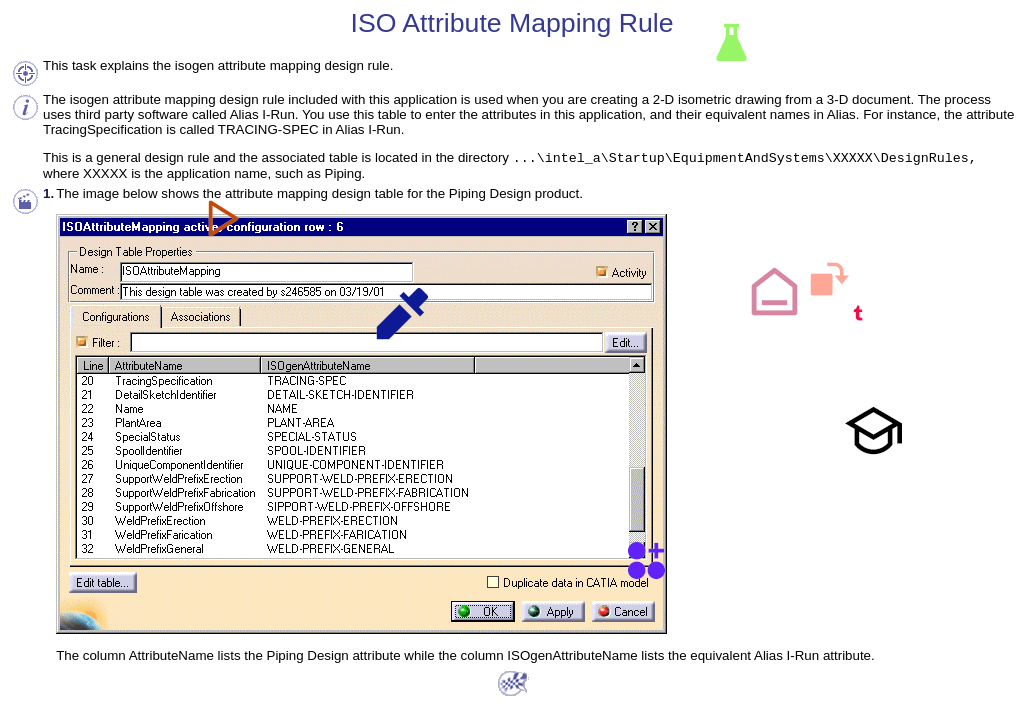 This screenshot has width=1024, height=720. Describe the element at coordinates (774, 292) in the screenshot. I see `navigate to home screen` at that location.